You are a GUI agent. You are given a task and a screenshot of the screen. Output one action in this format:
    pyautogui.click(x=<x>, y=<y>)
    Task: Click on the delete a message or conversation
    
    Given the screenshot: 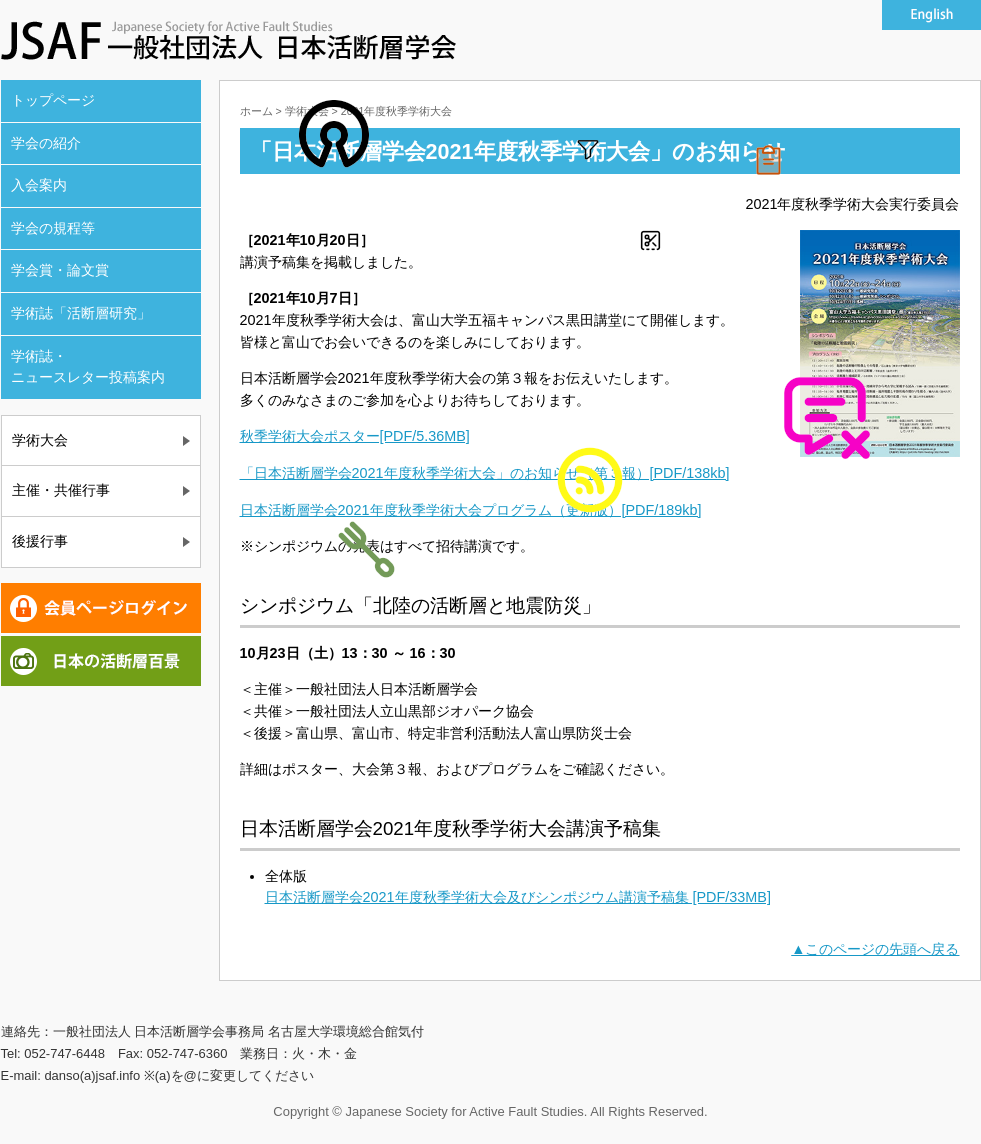 What is the action you would take?
    pyautogui.click(x=825, y=414)
    